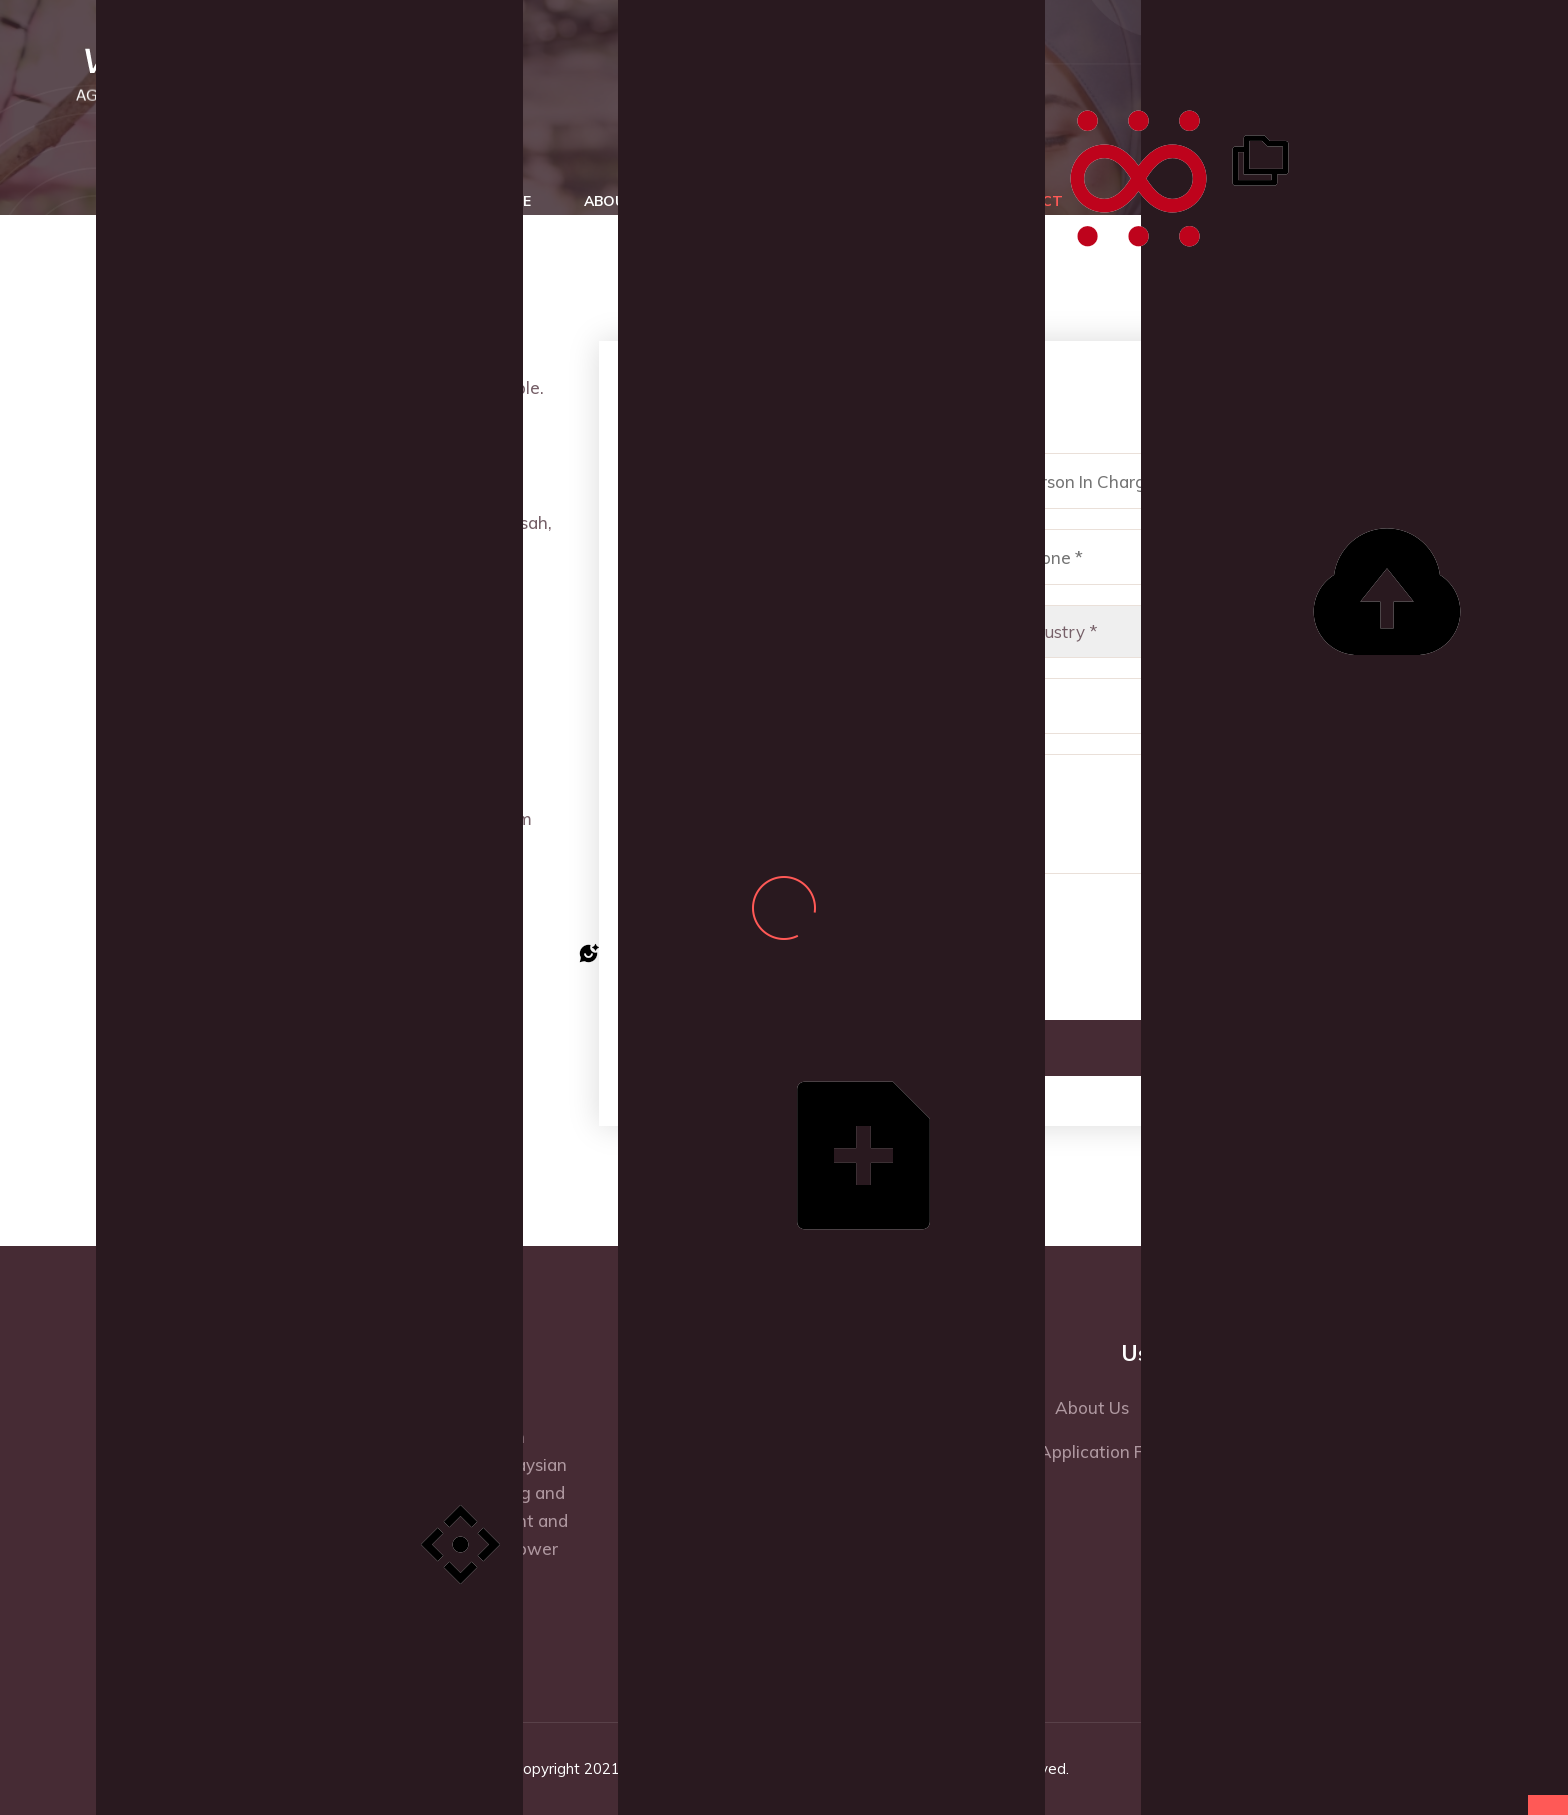 Image resolution: width=1568 pixels, height=1815 pixels. I want to click on drag to reposition this element, so click(460, 1544).